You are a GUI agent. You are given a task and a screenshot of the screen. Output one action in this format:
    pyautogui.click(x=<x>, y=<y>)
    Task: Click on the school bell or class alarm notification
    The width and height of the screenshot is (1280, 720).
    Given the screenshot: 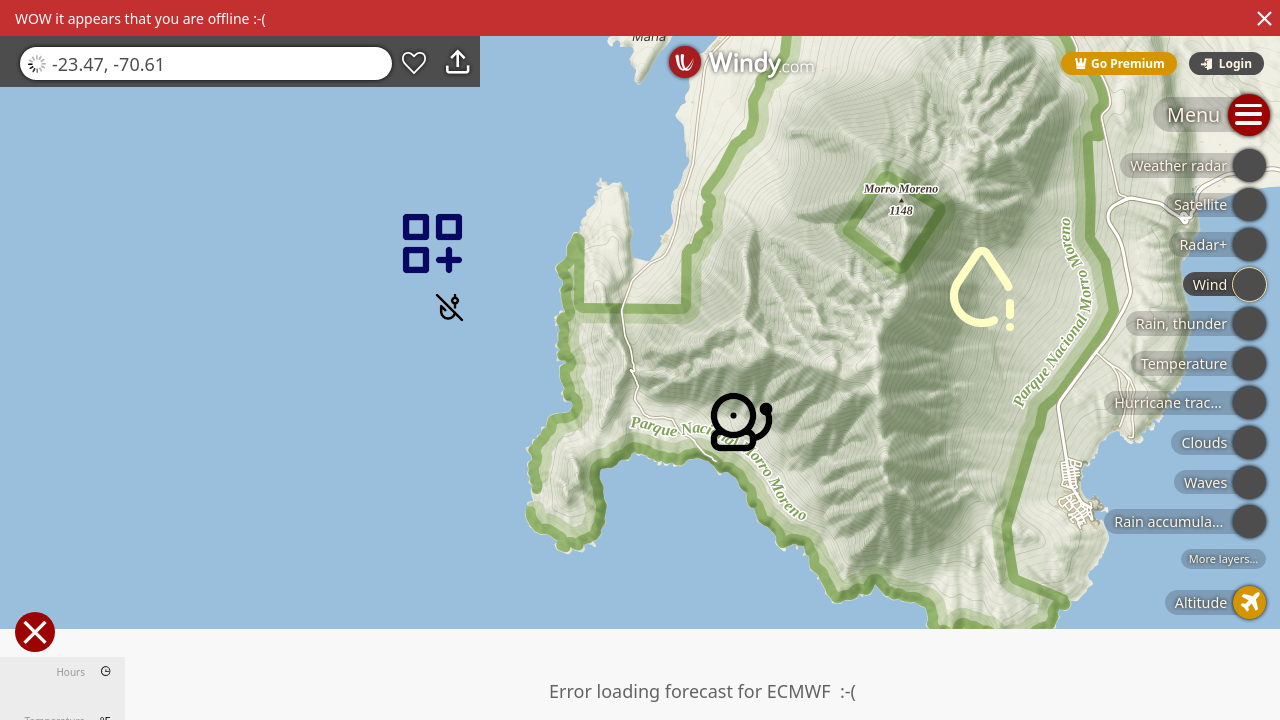 What is the action you would take?
    pyautogui.click(x=740, y=422)
    